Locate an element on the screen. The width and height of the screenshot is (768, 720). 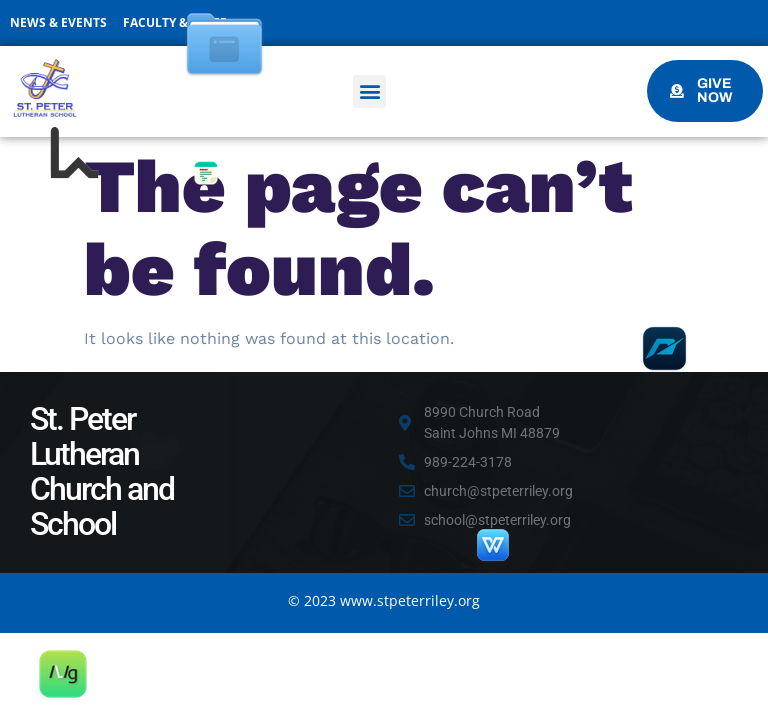
open regex tester application is located at coordinates (63, 674).